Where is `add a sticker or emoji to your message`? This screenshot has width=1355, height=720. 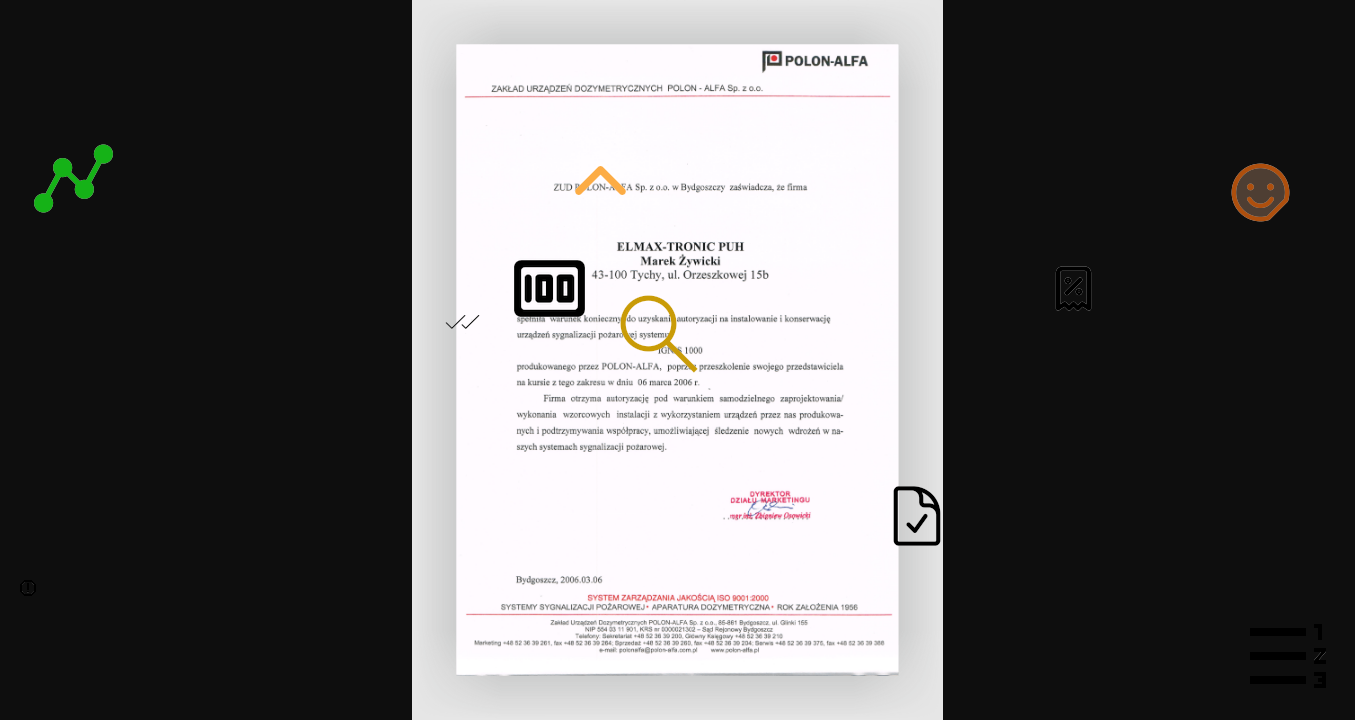
add a sticker or emoji to your message is located at coordinates (1260, 192).